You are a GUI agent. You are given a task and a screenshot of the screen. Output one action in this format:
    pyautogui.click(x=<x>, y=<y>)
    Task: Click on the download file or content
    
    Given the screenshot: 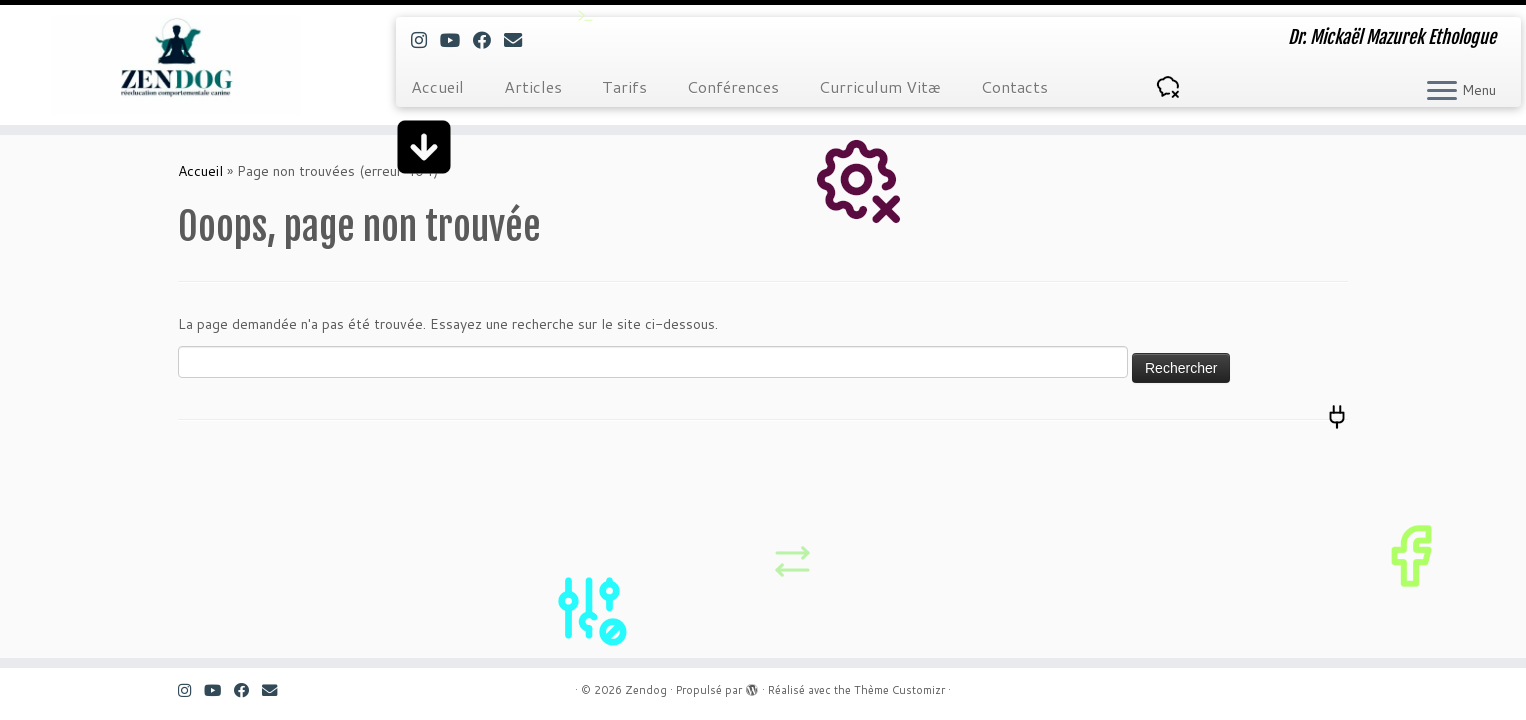 What is the action you would take?
    pyautogui.click(x=424, y=147)
    